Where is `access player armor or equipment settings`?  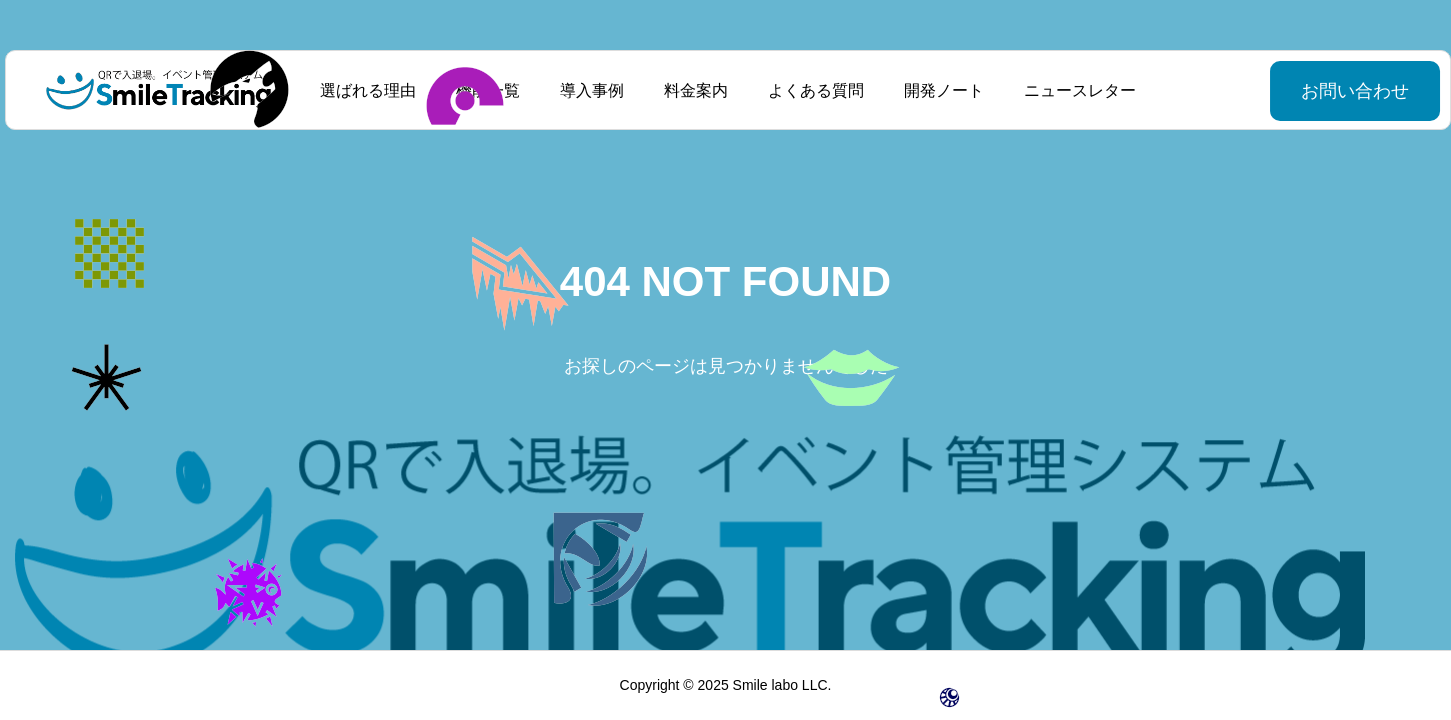
access player armor or equipment settings is located at coordinates (465, 96).